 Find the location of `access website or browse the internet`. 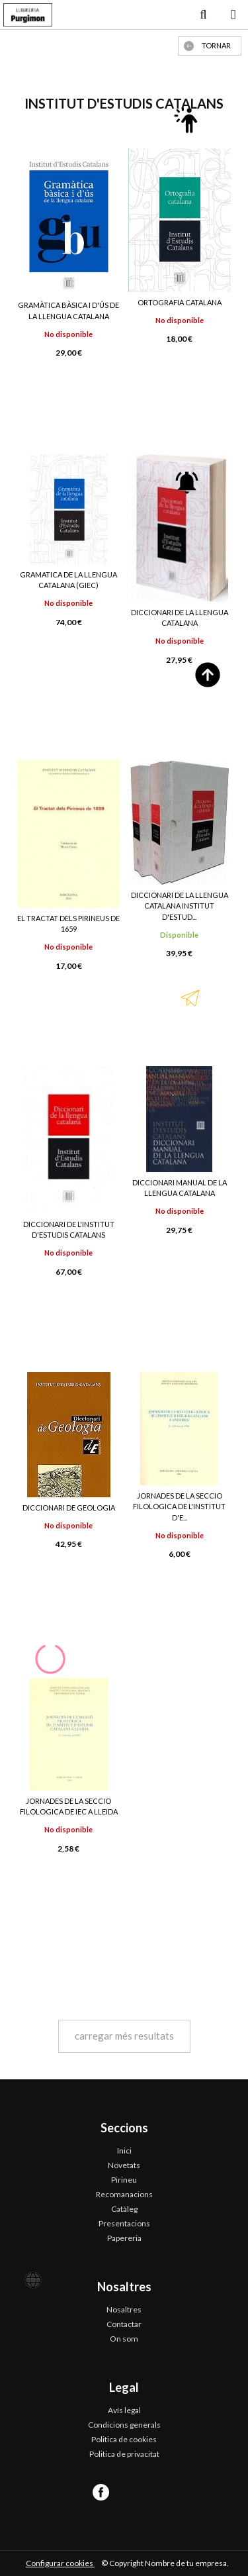

access website or browse the internet is located at coordinates (33, 2280).